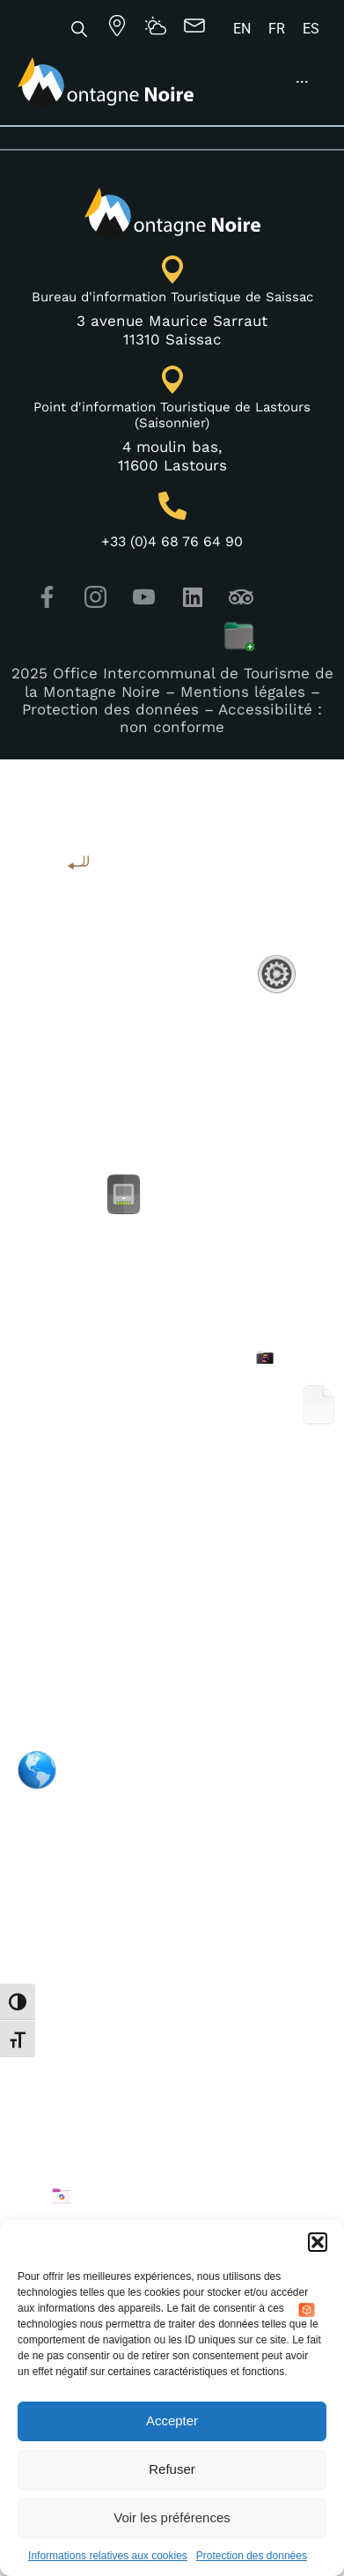 The height and width of the screenshot is (2576, 344). Describe the element at coordinates (306, 2309) in the screenshot. I see `3D model file in STL binary format` at that location.